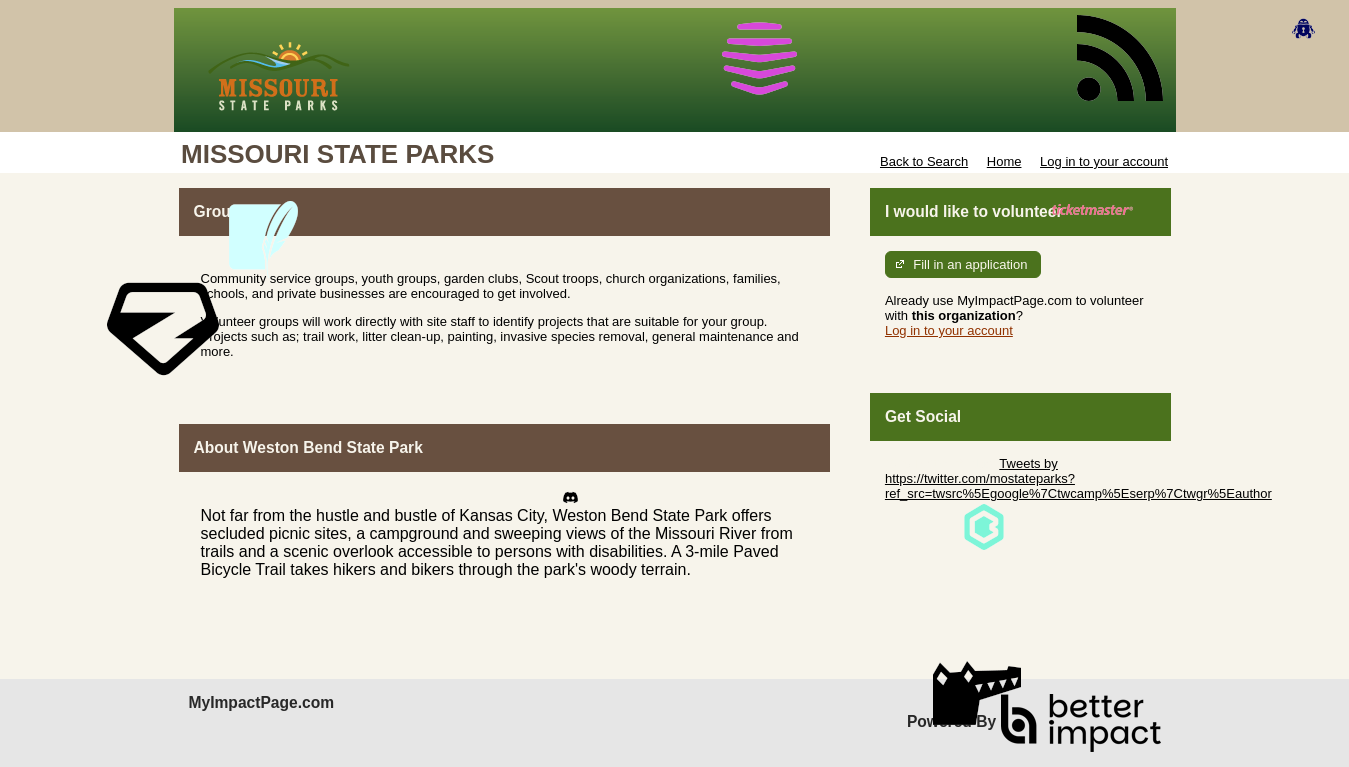 The width and height of the screenshot is (1349, 767). I want to click on open the Hive app, so click(759, 58).